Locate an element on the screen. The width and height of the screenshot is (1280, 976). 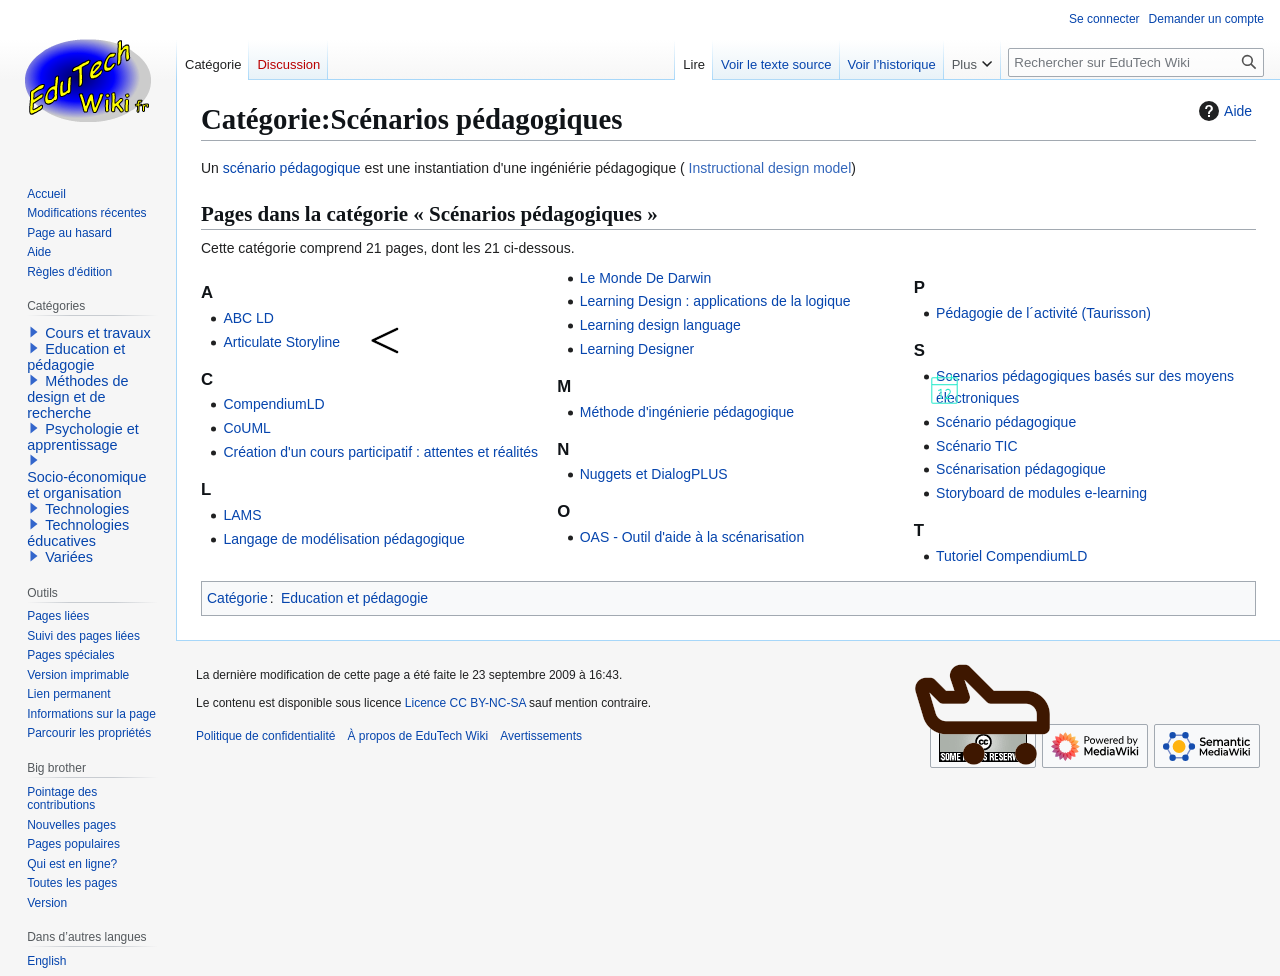
view calendar or schedule is located at coordinates (944, 390).